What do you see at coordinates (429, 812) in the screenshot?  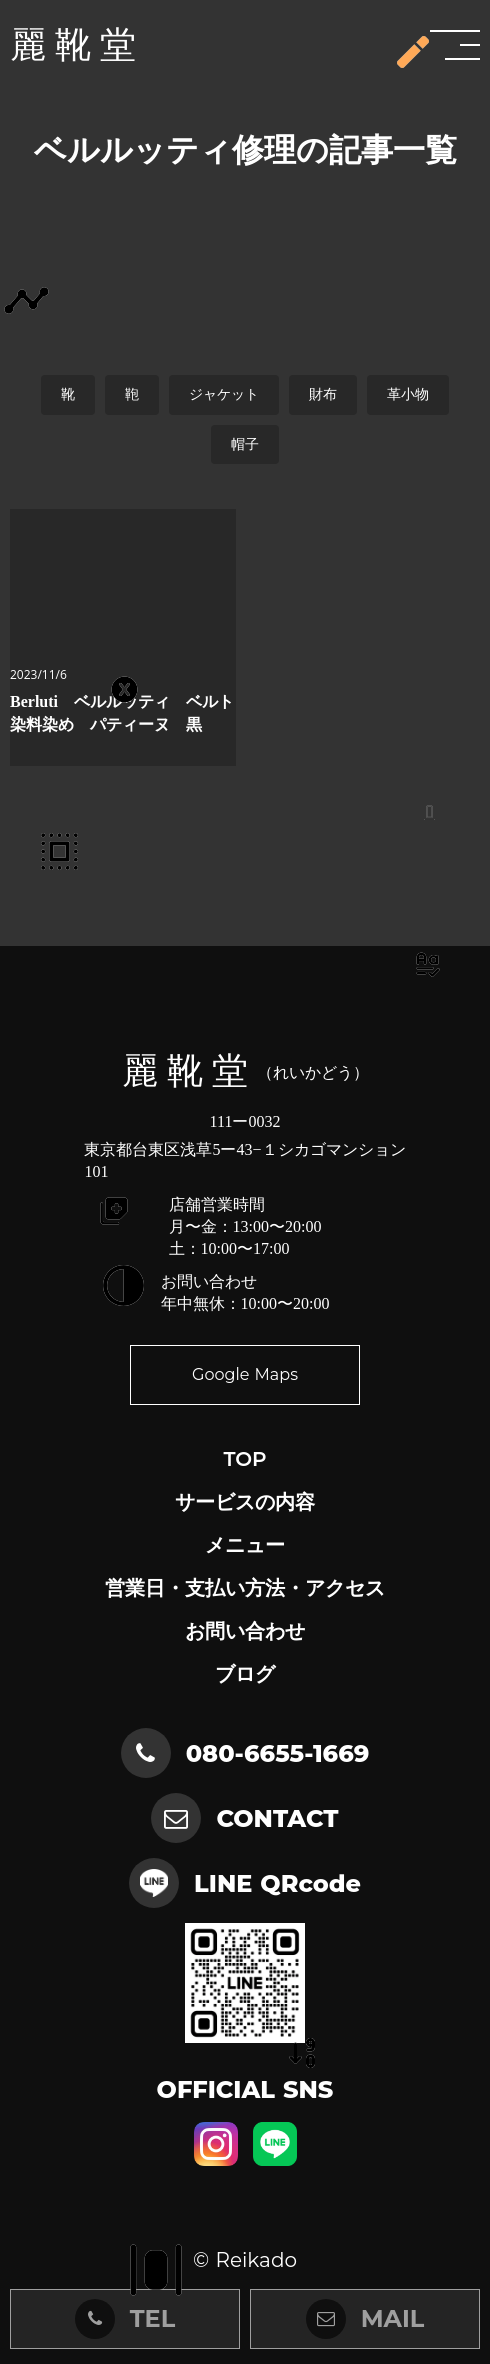 I see `align element to bottom edge` at bounding box center [429, 812].